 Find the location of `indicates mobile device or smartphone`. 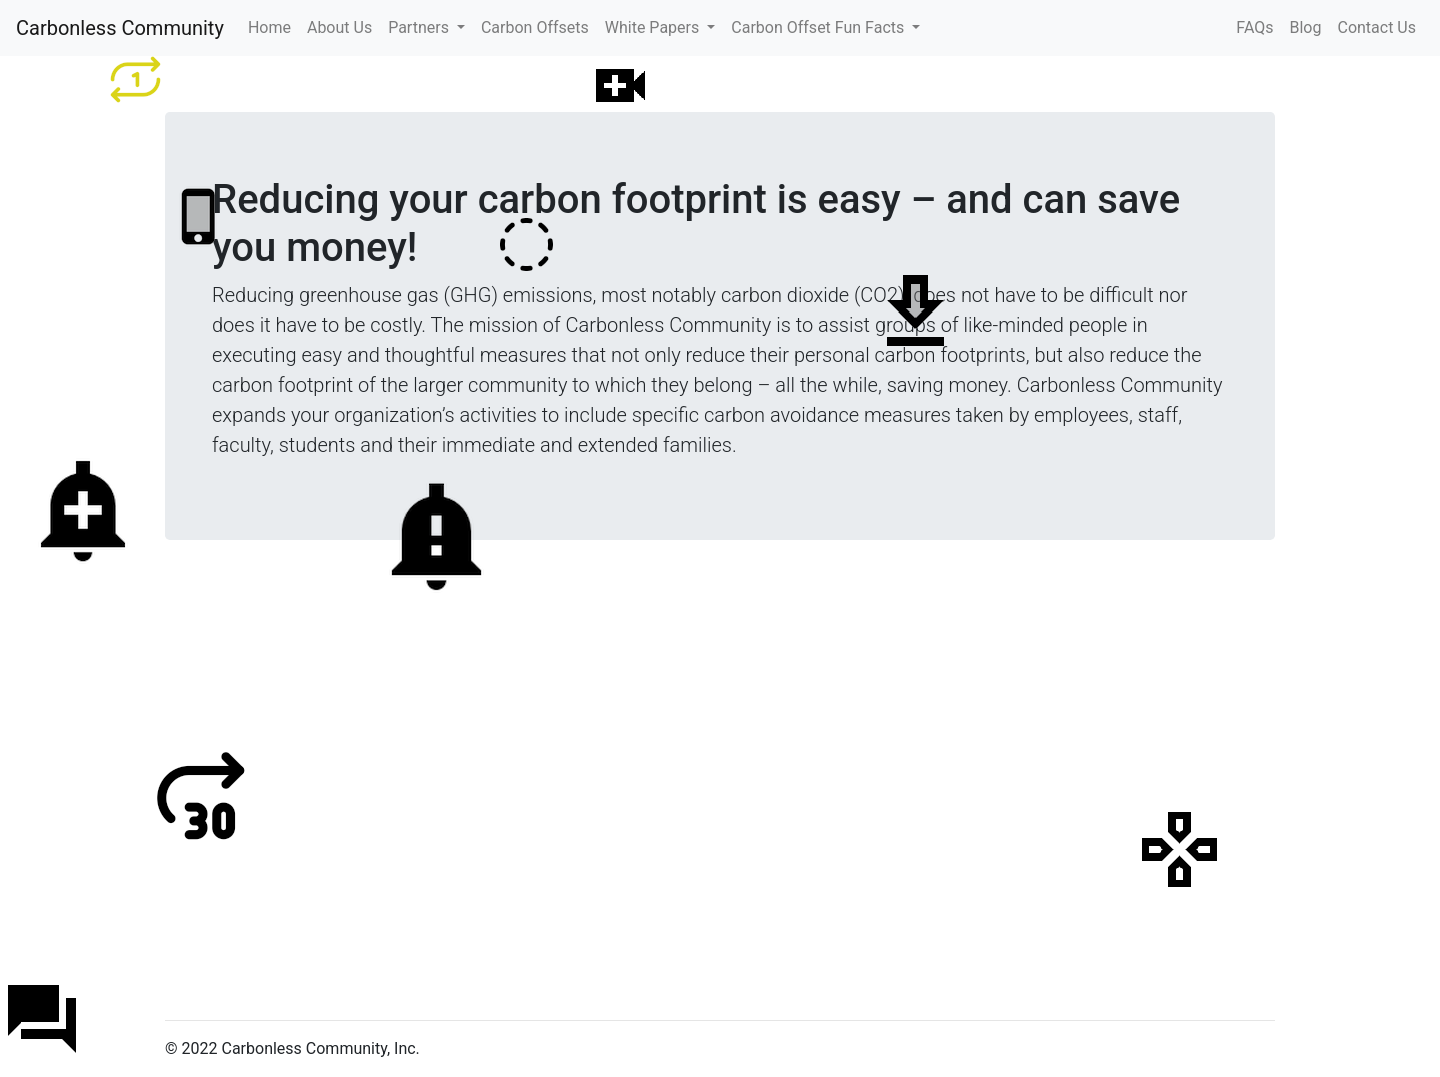

indicates mobile device or smartphone is located at coordinates (199, 216).